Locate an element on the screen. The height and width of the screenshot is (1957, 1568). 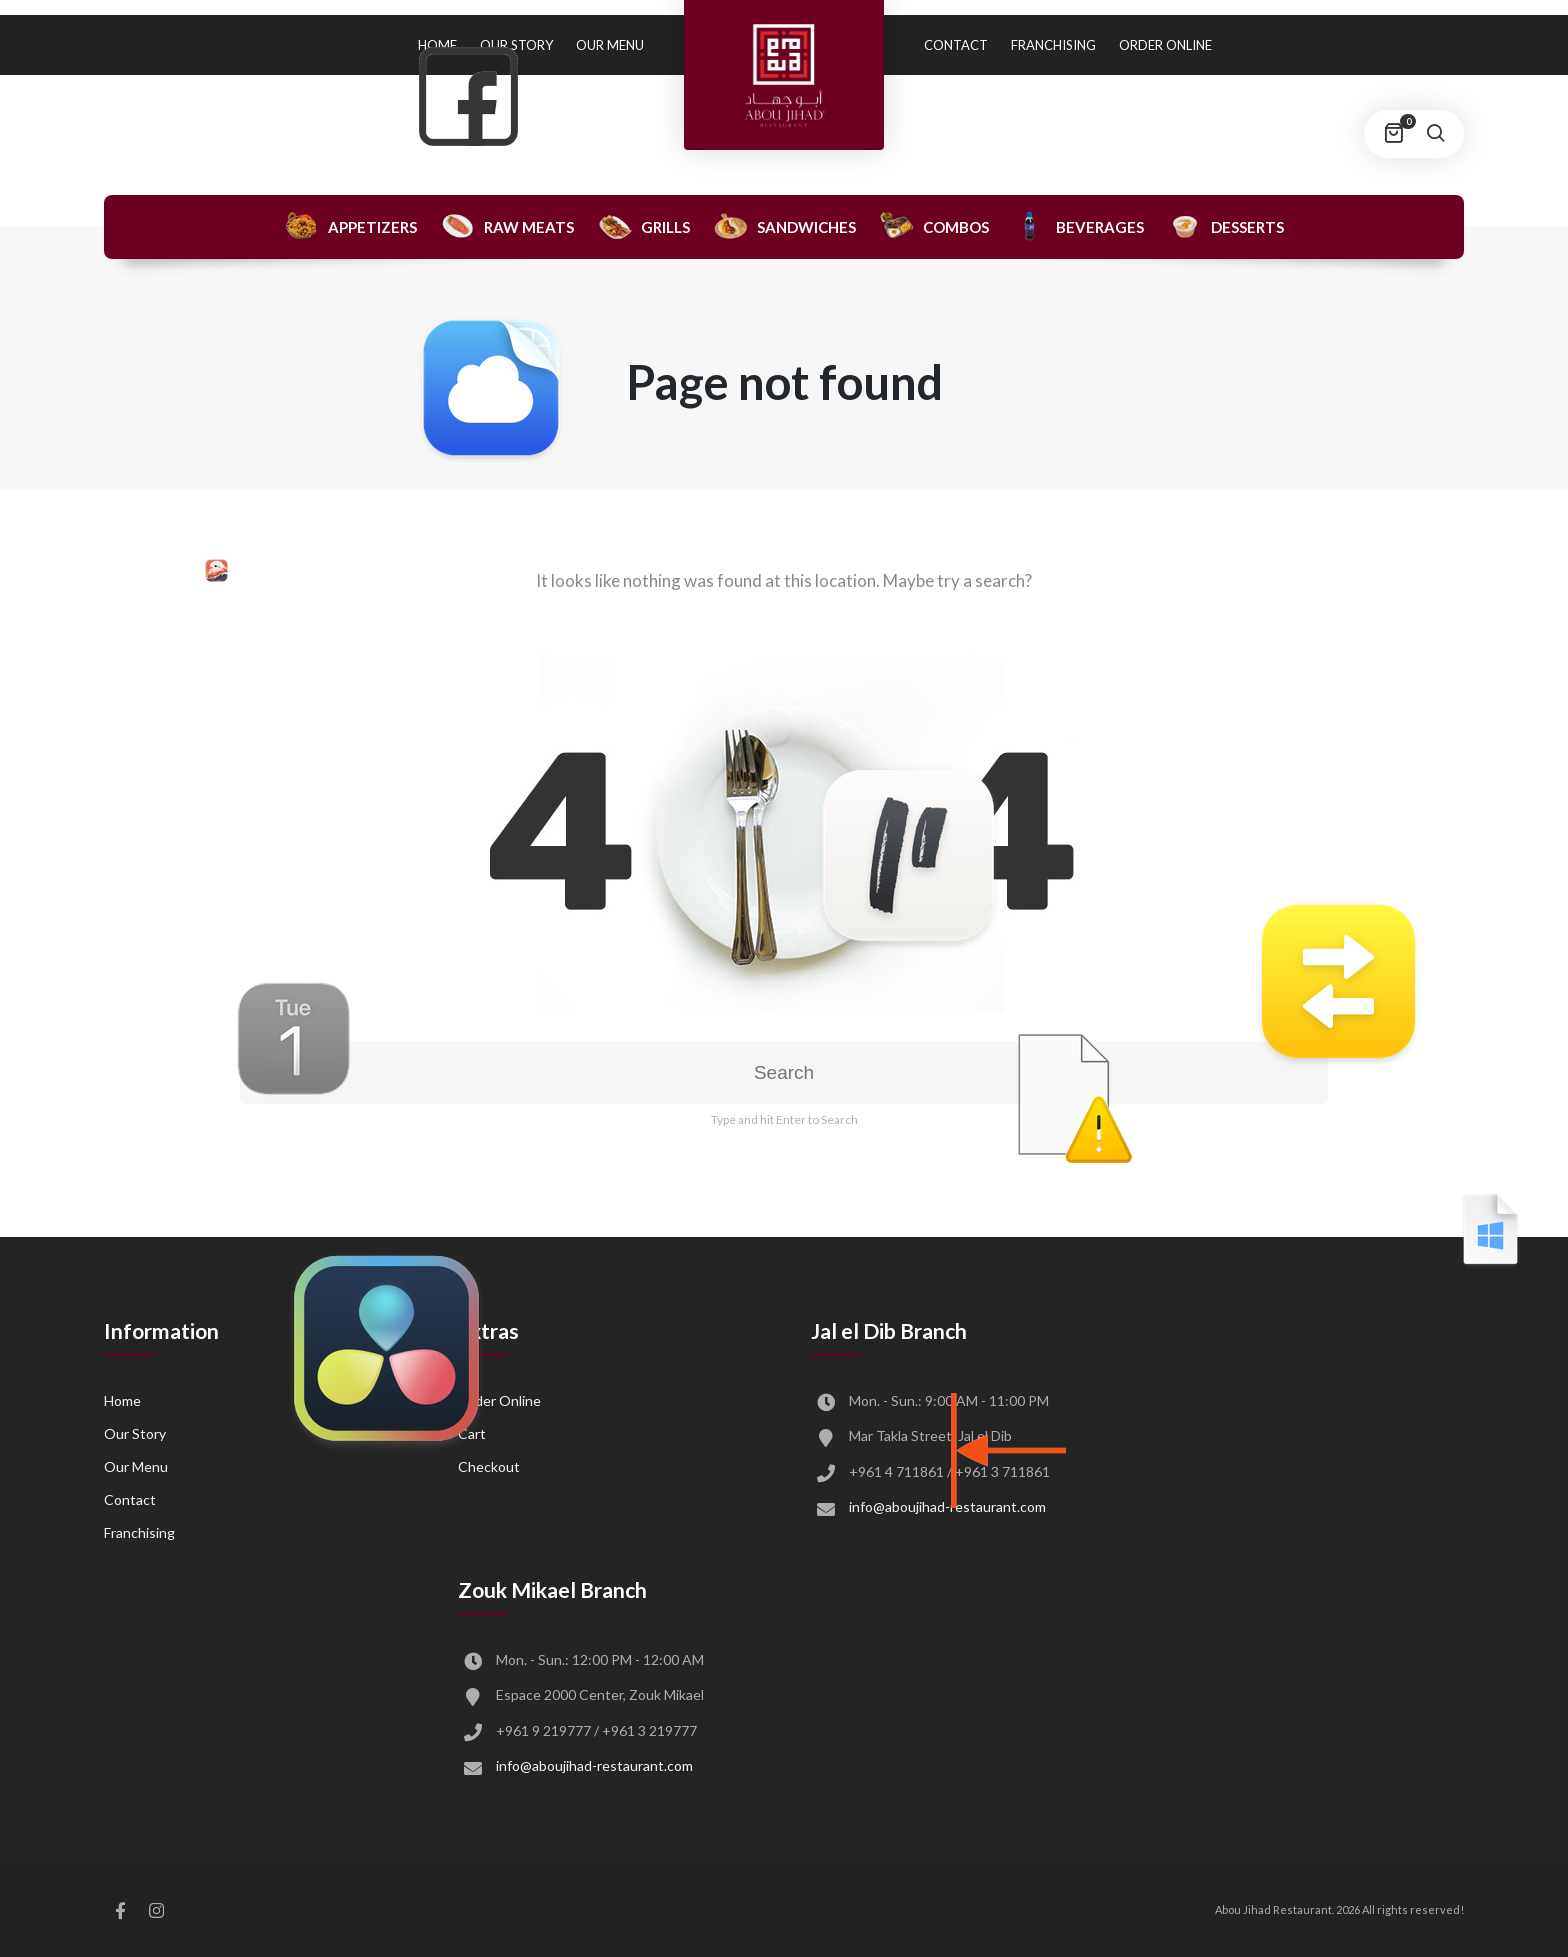
switch to a different user account is located at coordinates (1338, 981).